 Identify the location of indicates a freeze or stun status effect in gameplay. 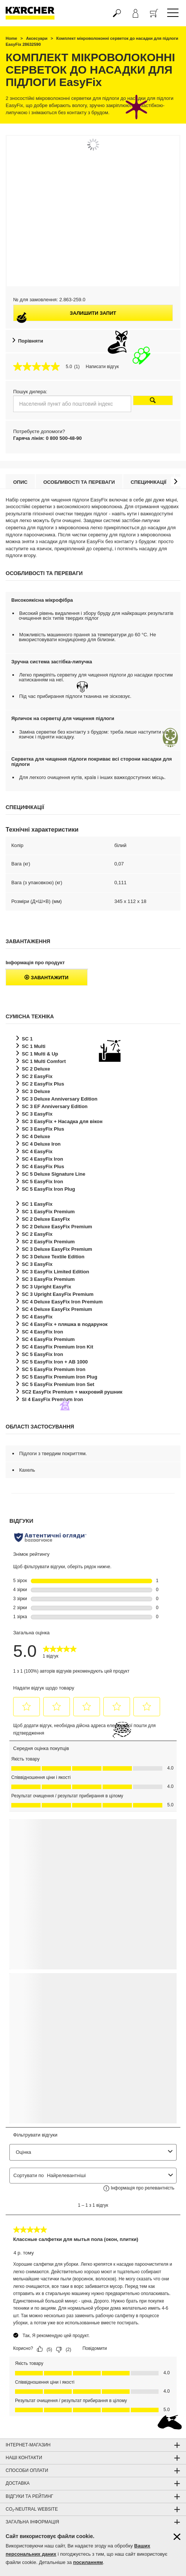
(170, 737).